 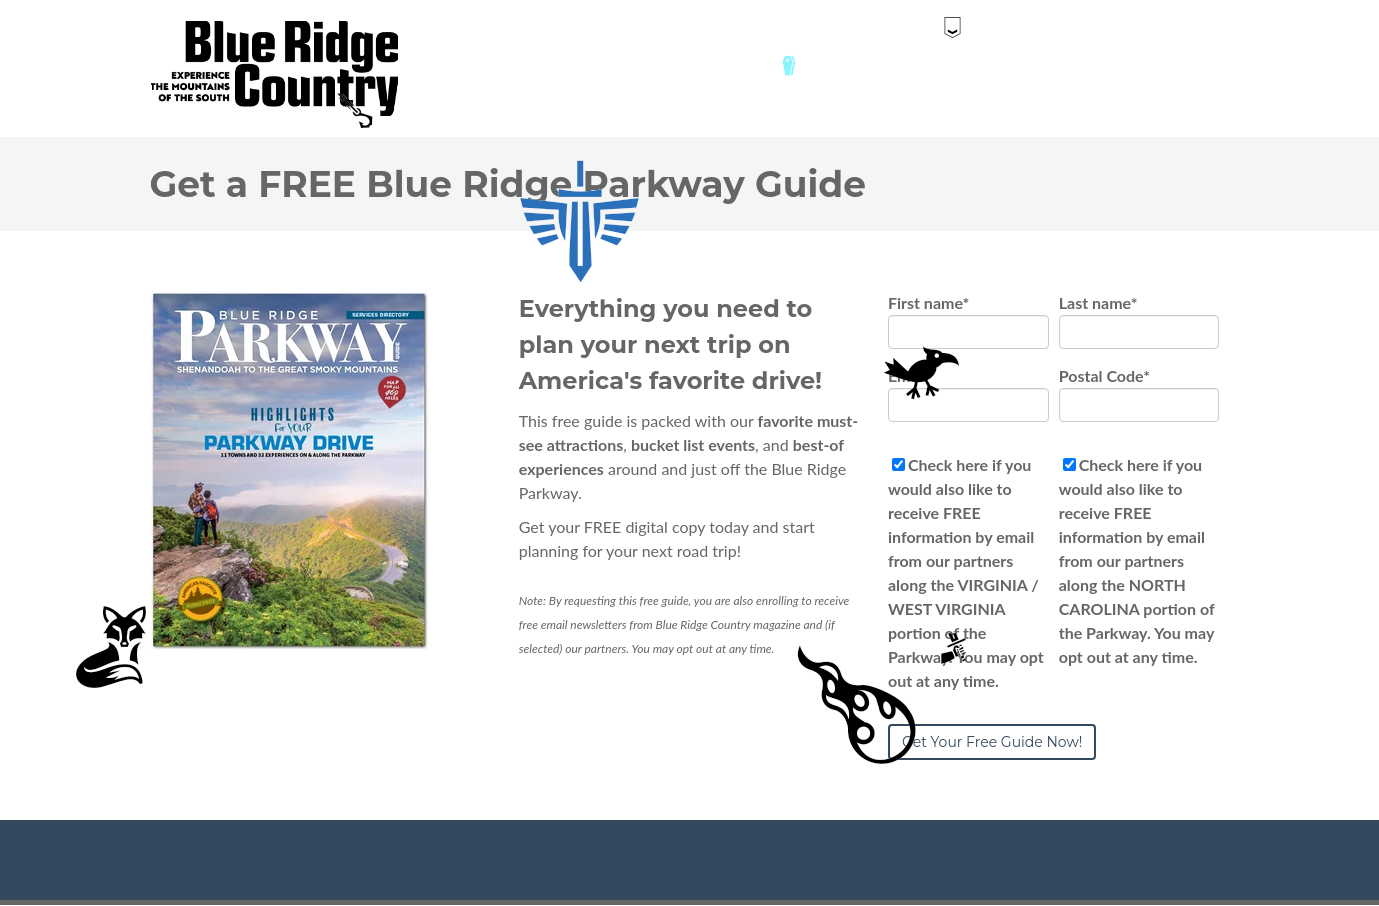 I want to click on equip or select a weapon in a game inventory, so click(x=579, y=221).